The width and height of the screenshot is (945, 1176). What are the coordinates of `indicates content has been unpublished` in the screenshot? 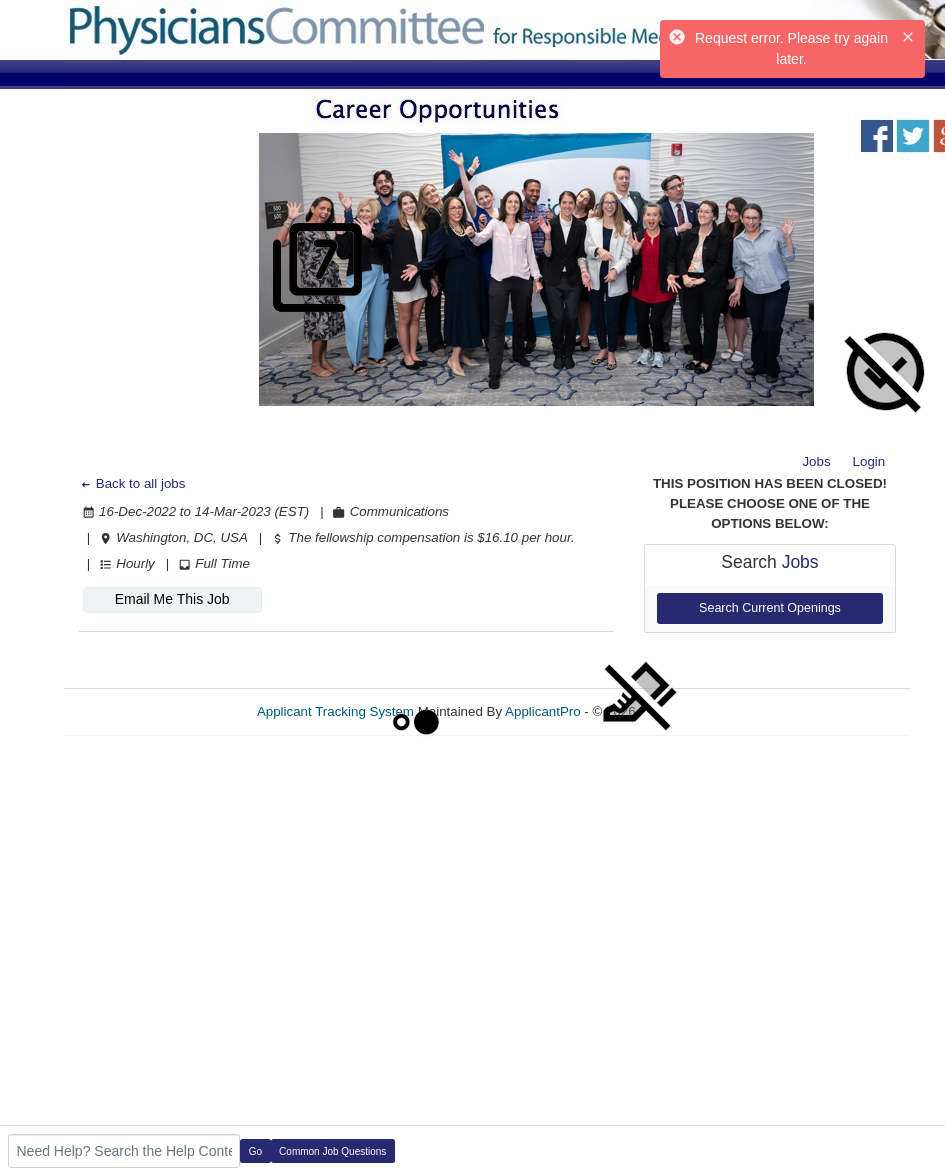 It's located at (885, 371).